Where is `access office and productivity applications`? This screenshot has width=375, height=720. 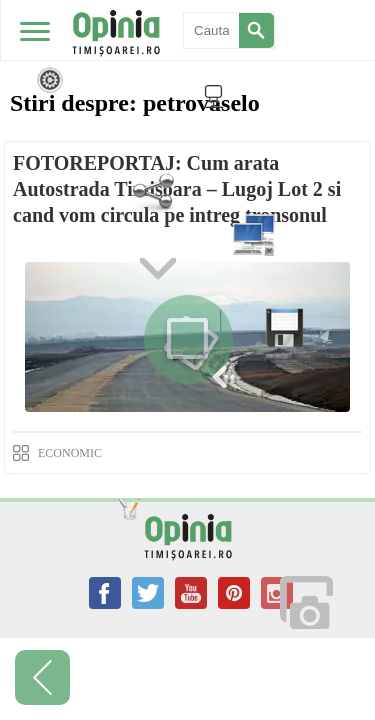 access office and productivity applications is located at coordinates (129, 508).